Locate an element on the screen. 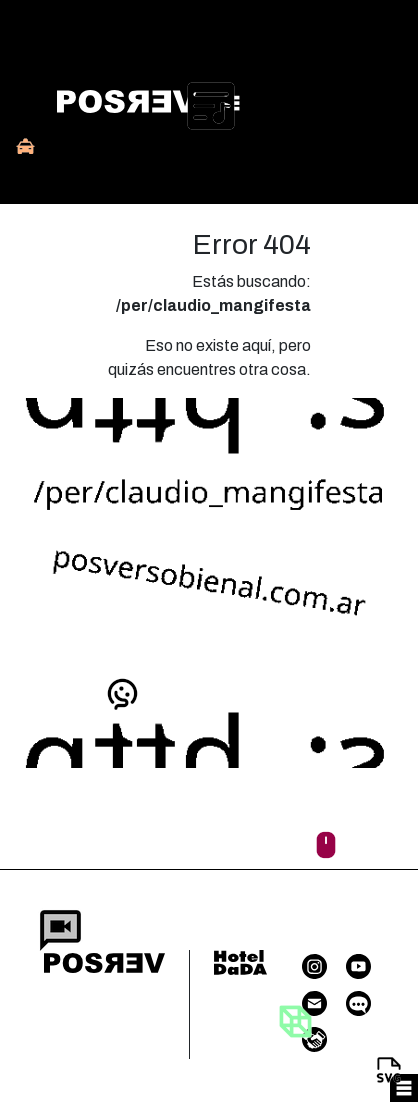  mouse input device indicator is located at coordinates (326, 845).